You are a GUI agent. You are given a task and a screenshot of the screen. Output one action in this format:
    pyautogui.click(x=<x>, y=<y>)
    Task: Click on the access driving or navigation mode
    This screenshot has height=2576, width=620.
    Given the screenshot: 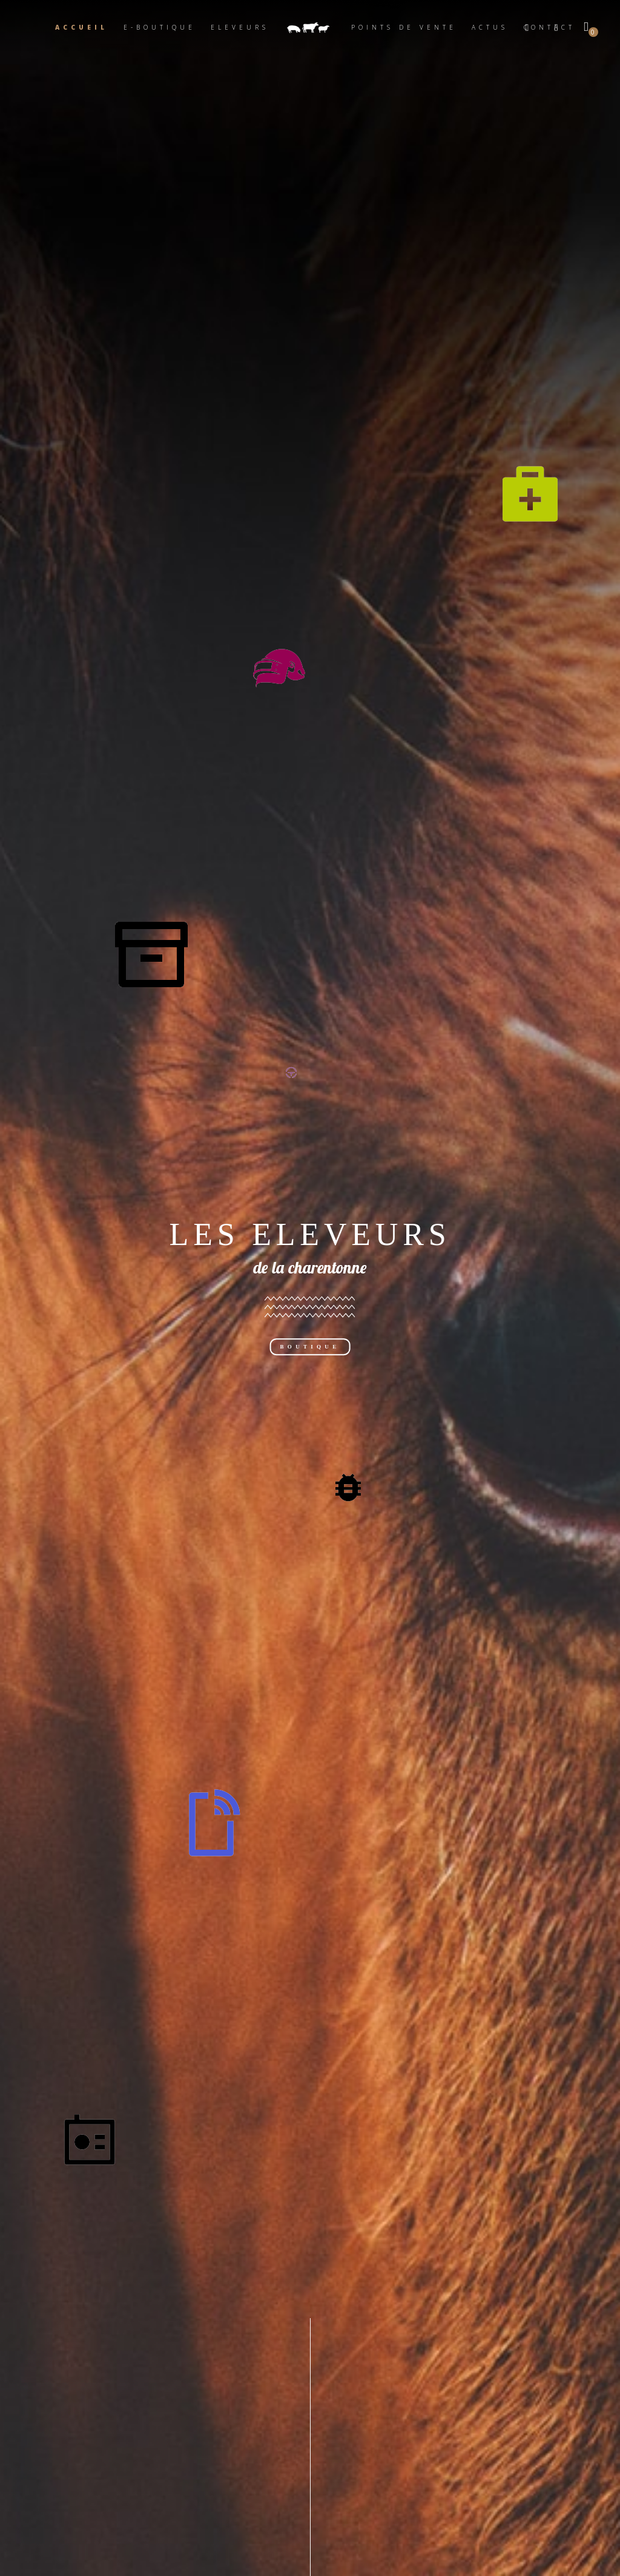 What is the action you would take?
    pyautogui.click(x=291, y=1073)
    